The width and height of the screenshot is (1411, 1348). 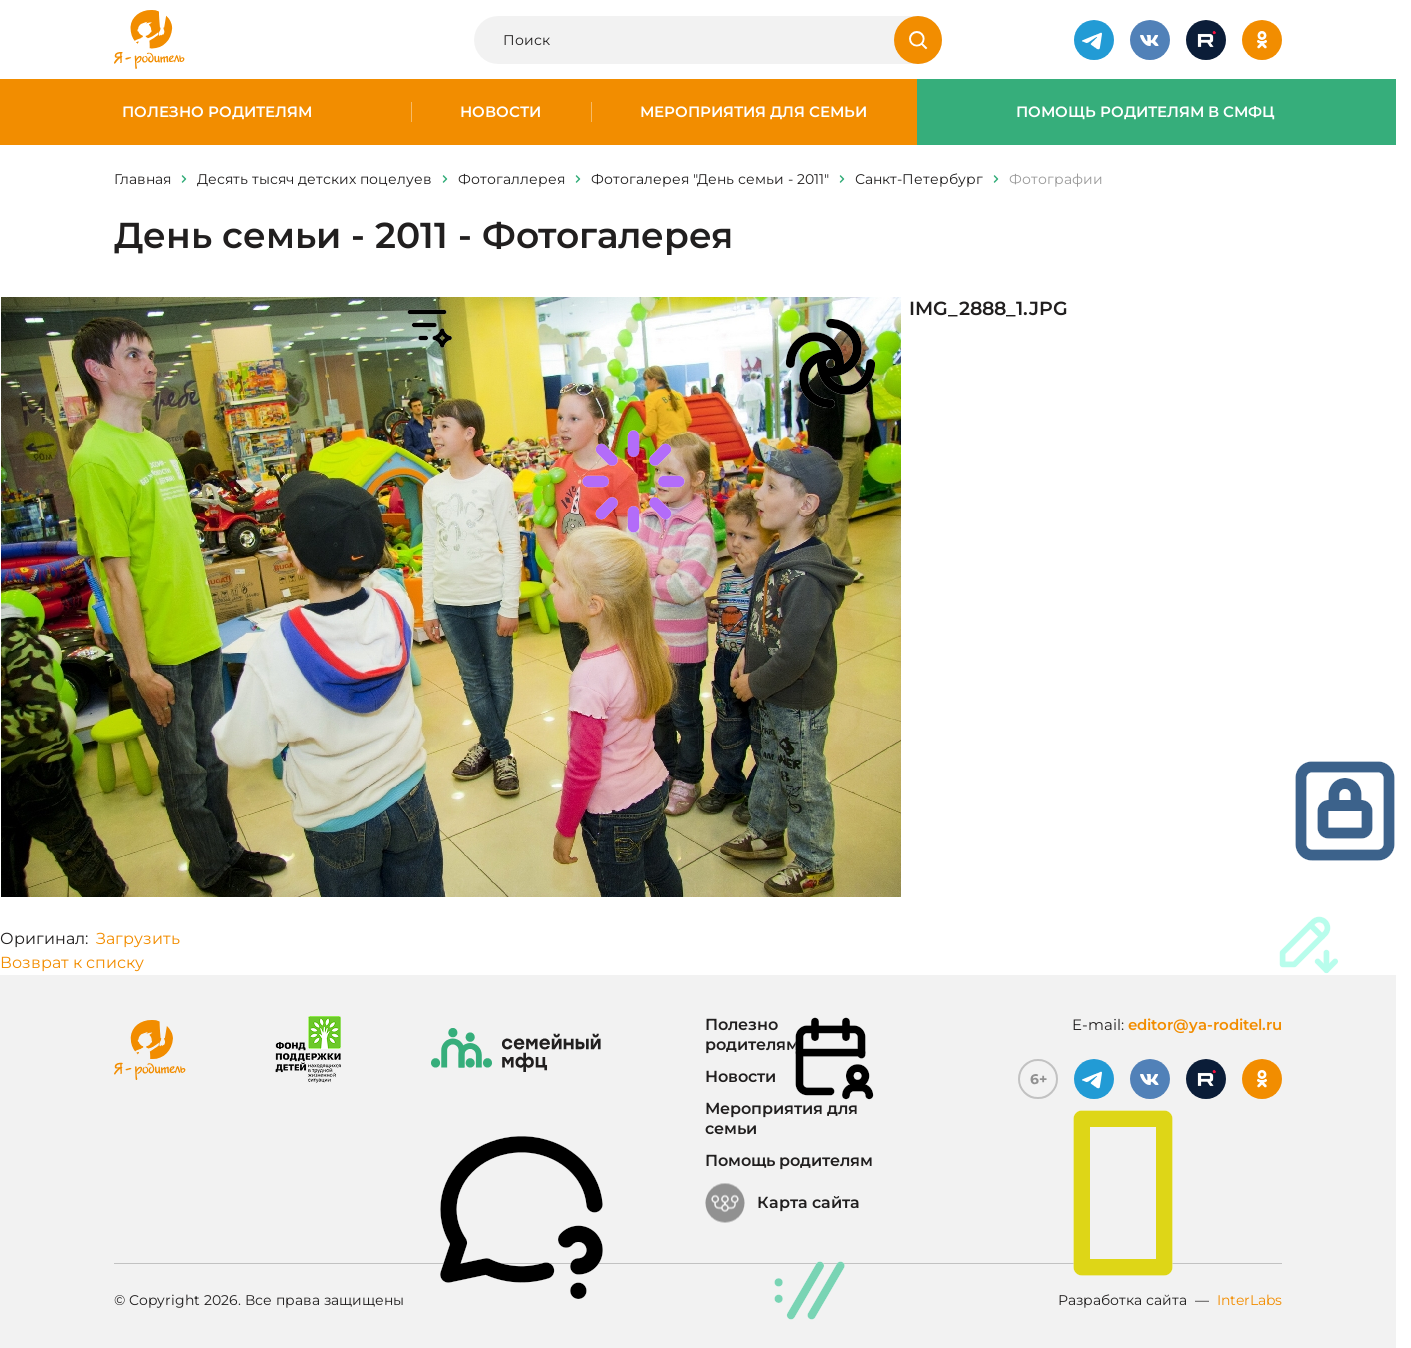 What do you see at coordinates (427, 325) in the screenshot?
I see `apply AI-powered smart filters` at bounding box center [427, 325].